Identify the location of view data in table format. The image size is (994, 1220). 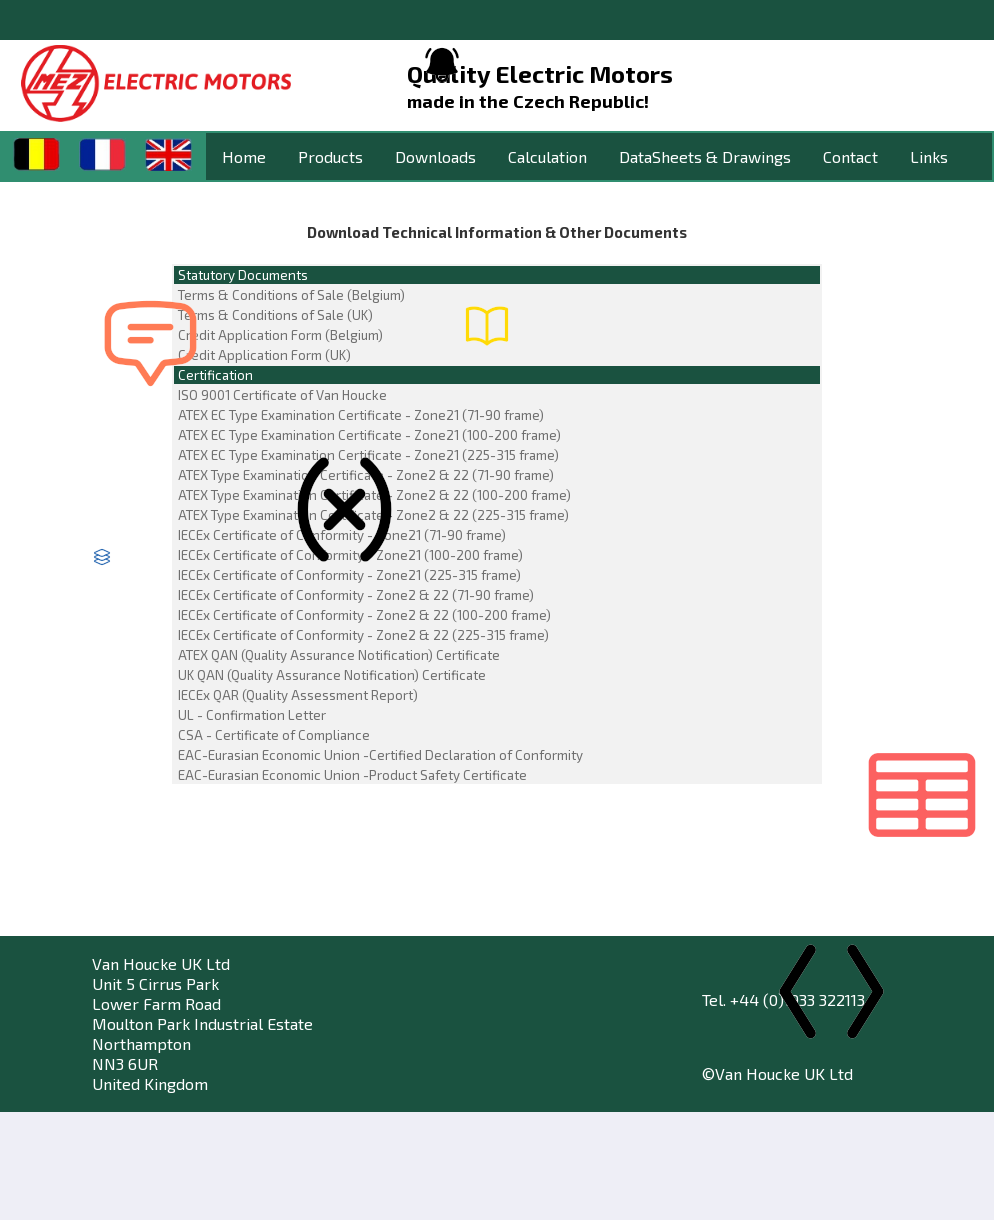
(922, 795).